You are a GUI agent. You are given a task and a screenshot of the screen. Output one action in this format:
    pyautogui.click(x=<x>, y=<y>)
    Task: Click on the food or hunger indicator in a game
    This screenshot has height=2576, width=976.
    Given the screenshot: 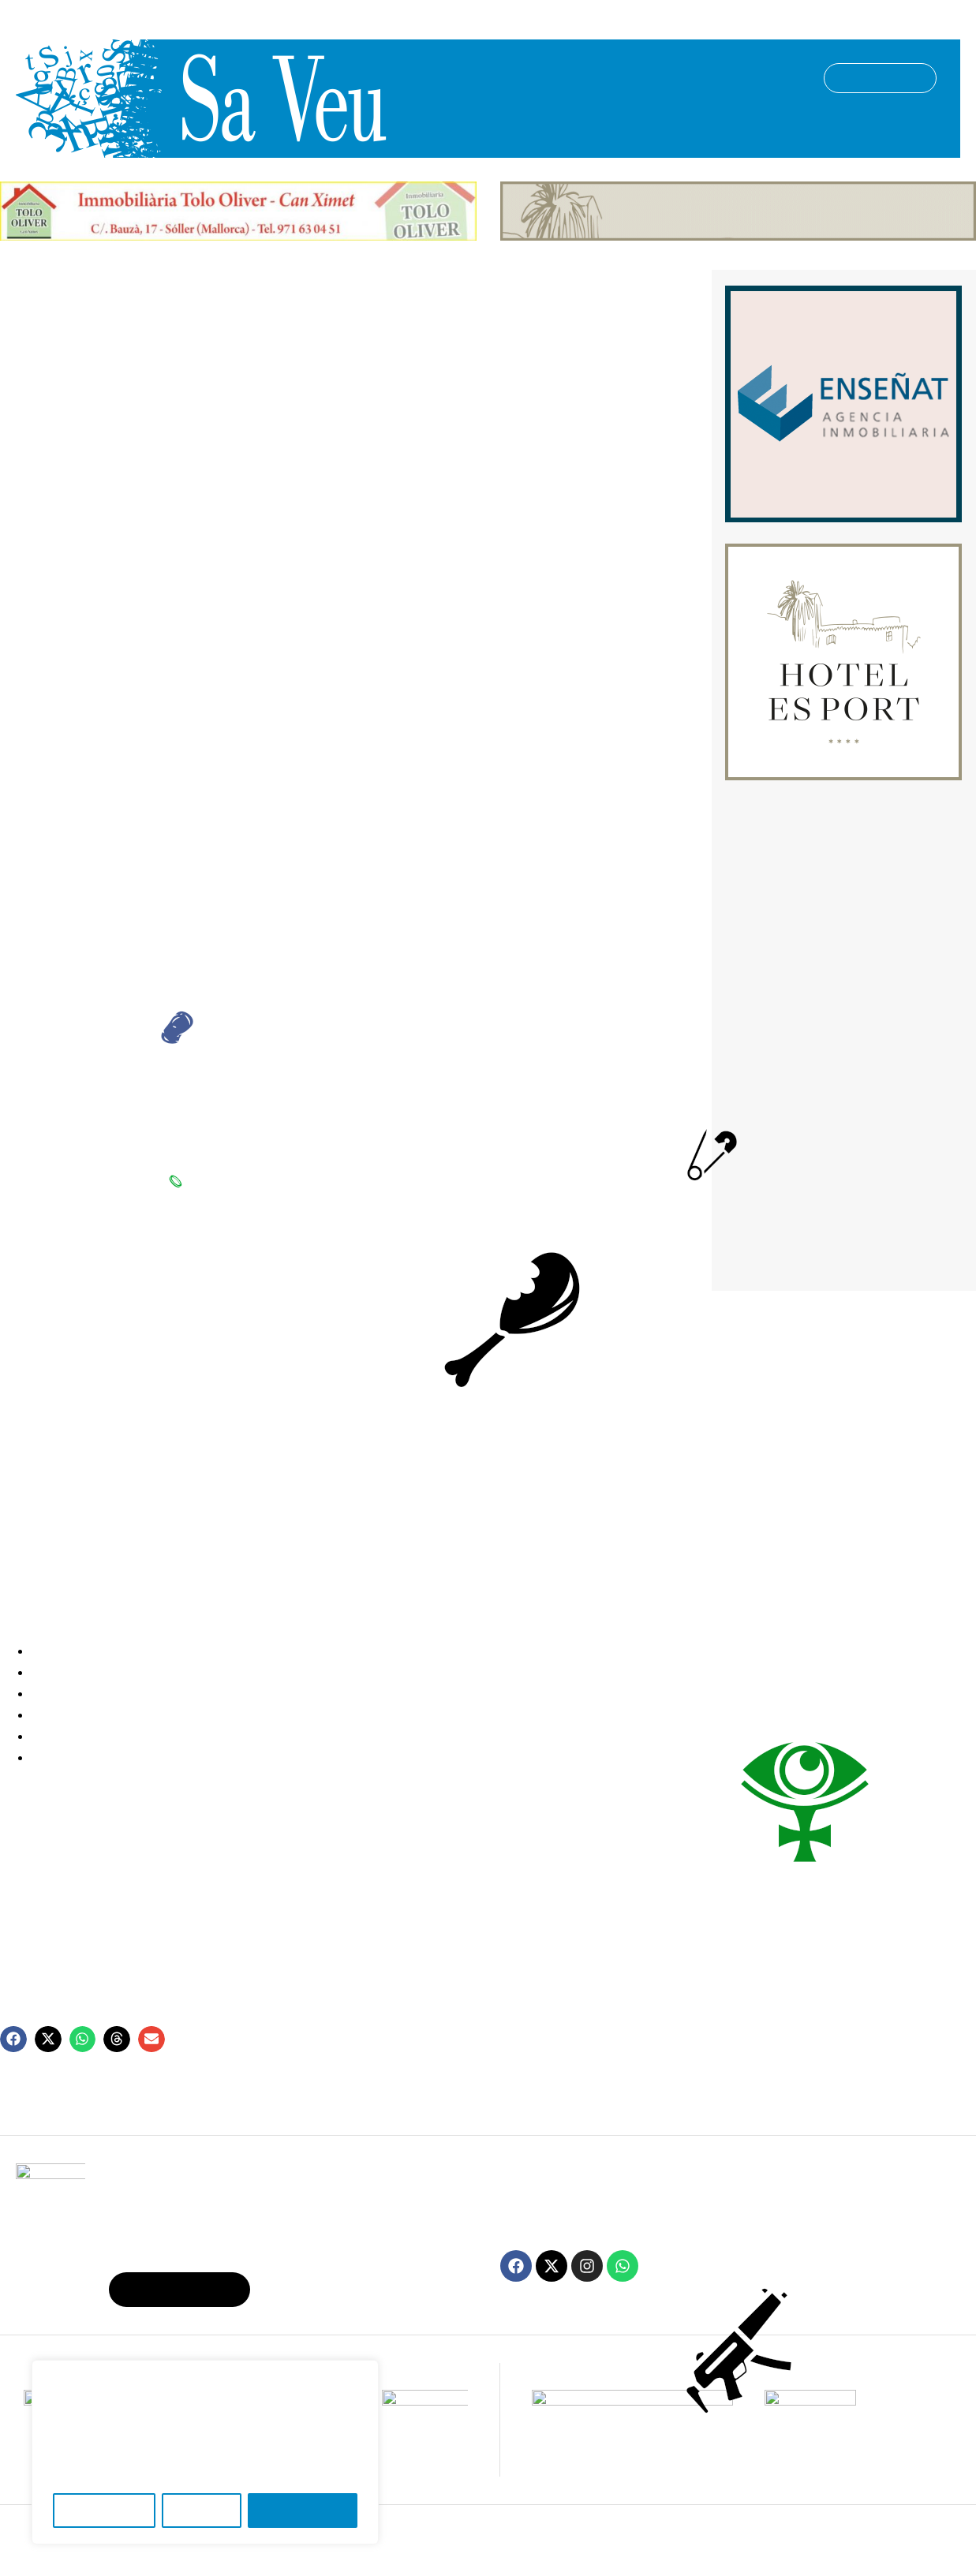 What is the action you would take?
    pyautogui.click(x=512, y=1319)
    